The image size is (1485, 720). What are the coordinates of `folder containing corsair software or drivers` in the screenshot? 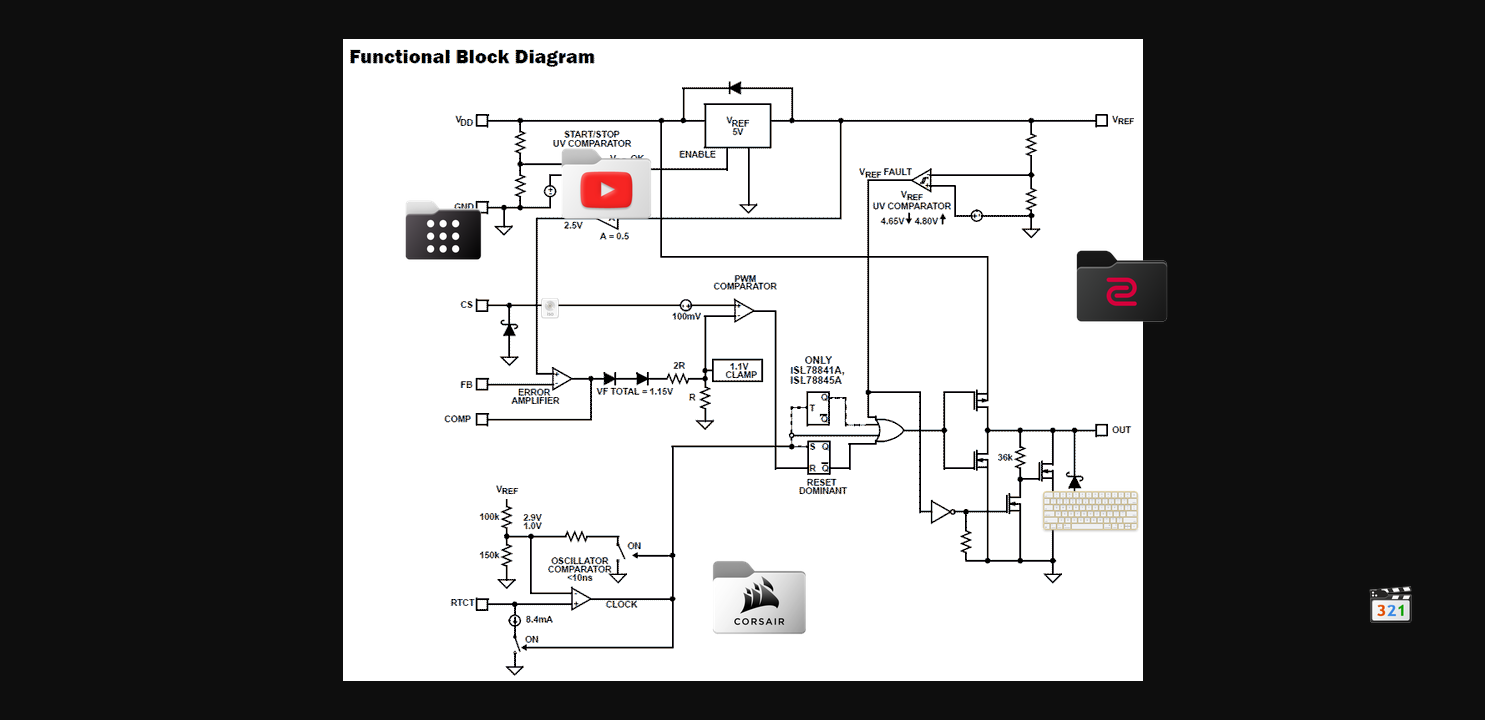 It's located at (759, 600).